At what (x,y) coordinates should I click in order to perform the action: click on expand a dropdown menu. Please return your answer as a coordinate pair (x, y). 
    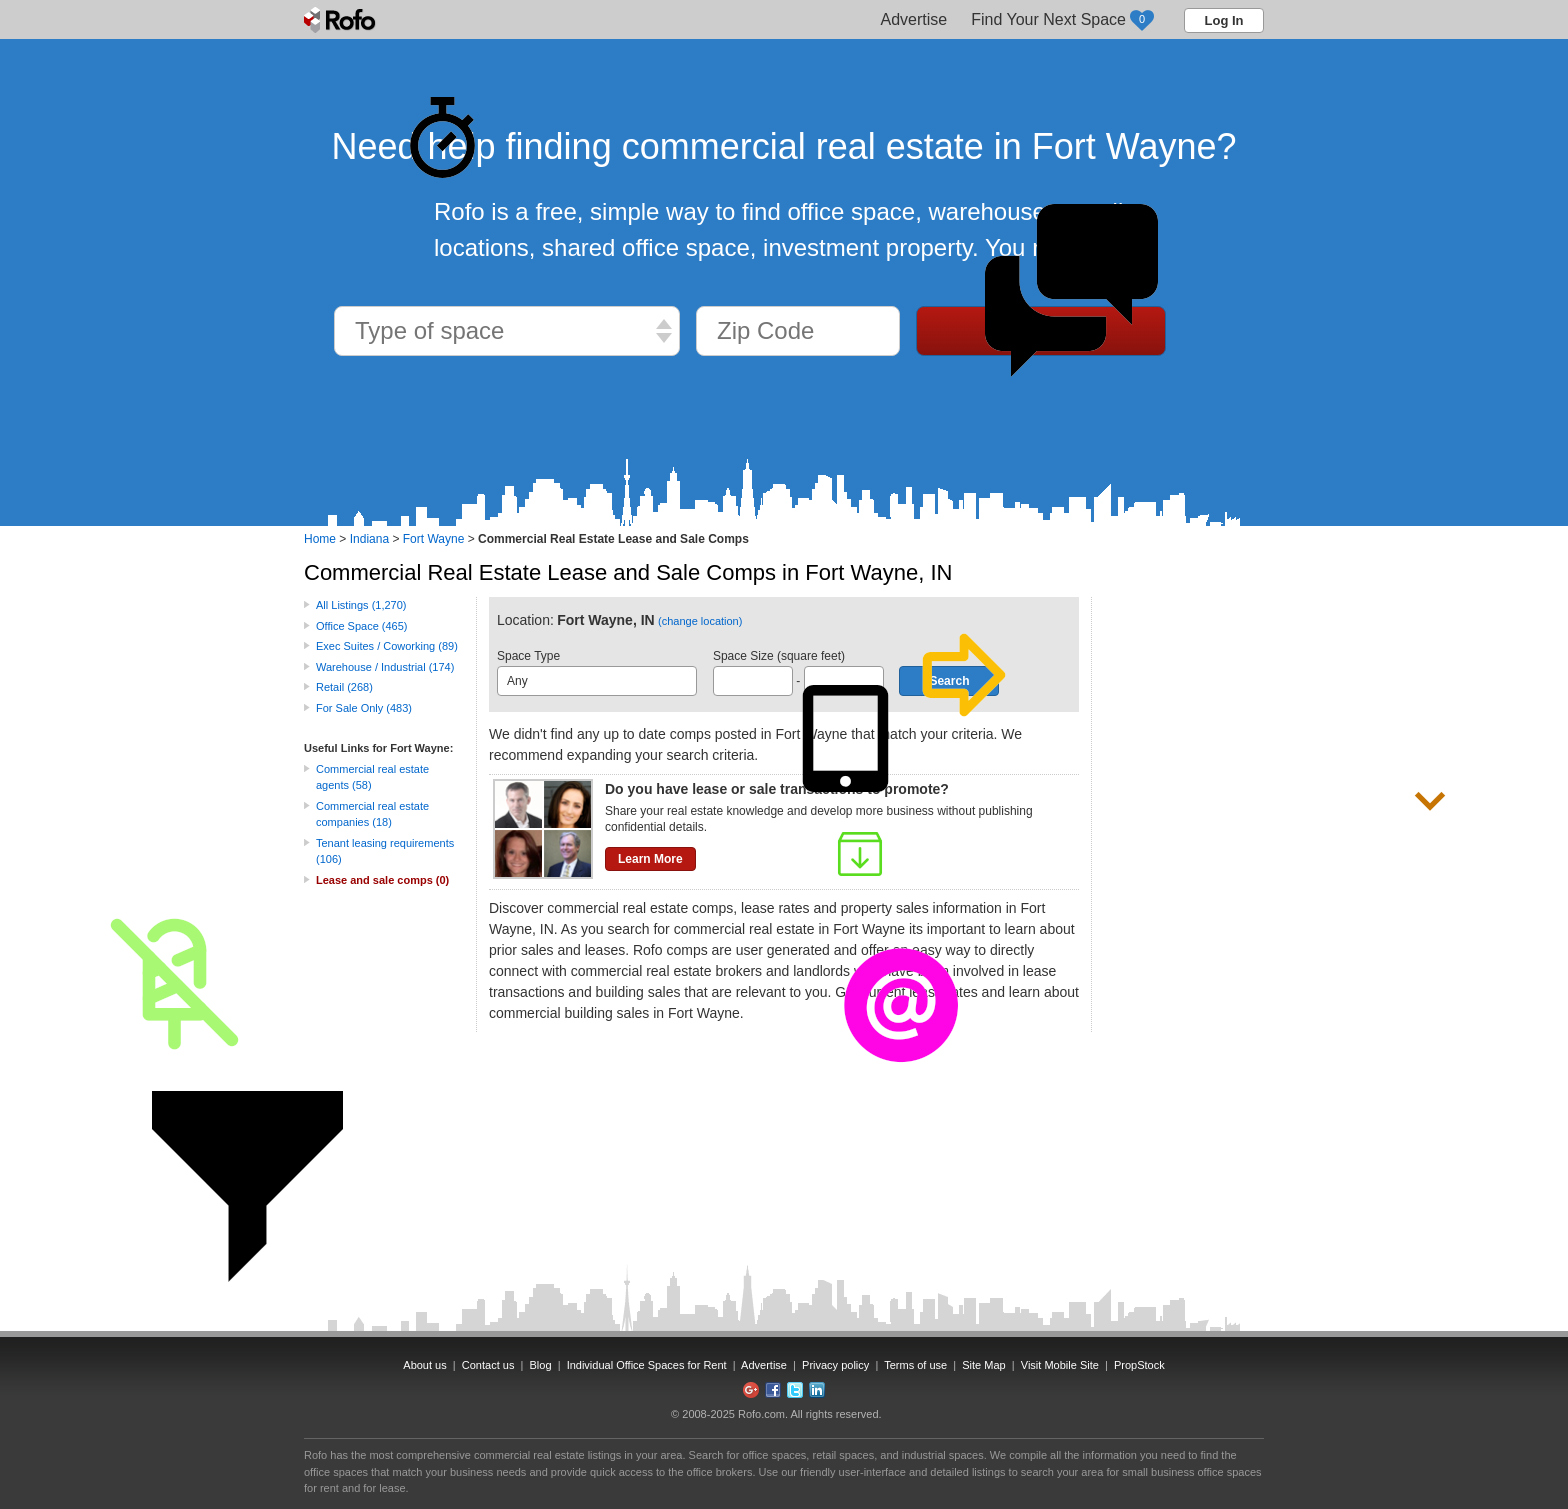
    Looking at the image, I should click on (1430, 801).